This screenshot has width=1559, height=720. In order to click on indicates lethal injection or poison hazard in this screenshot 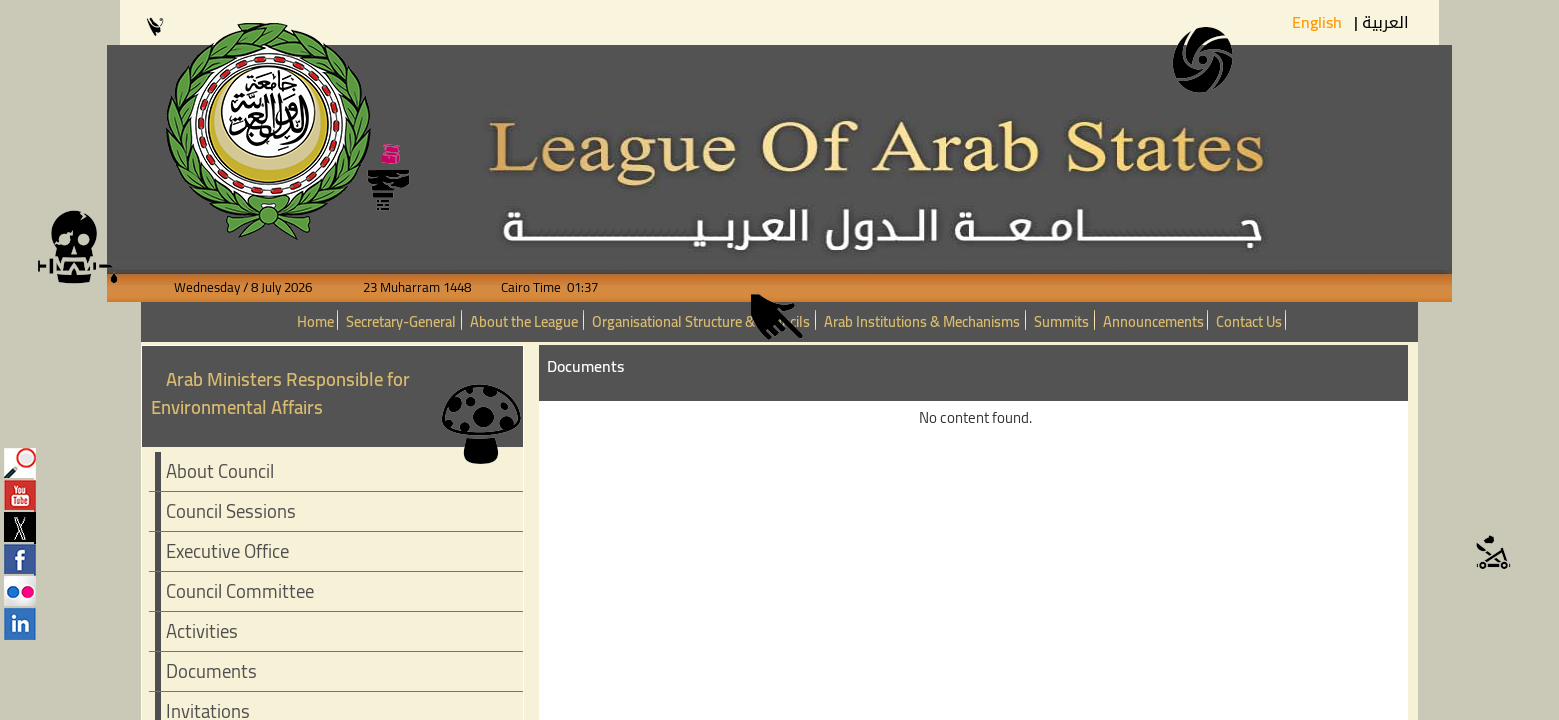, I will do `click(76, 247)`.